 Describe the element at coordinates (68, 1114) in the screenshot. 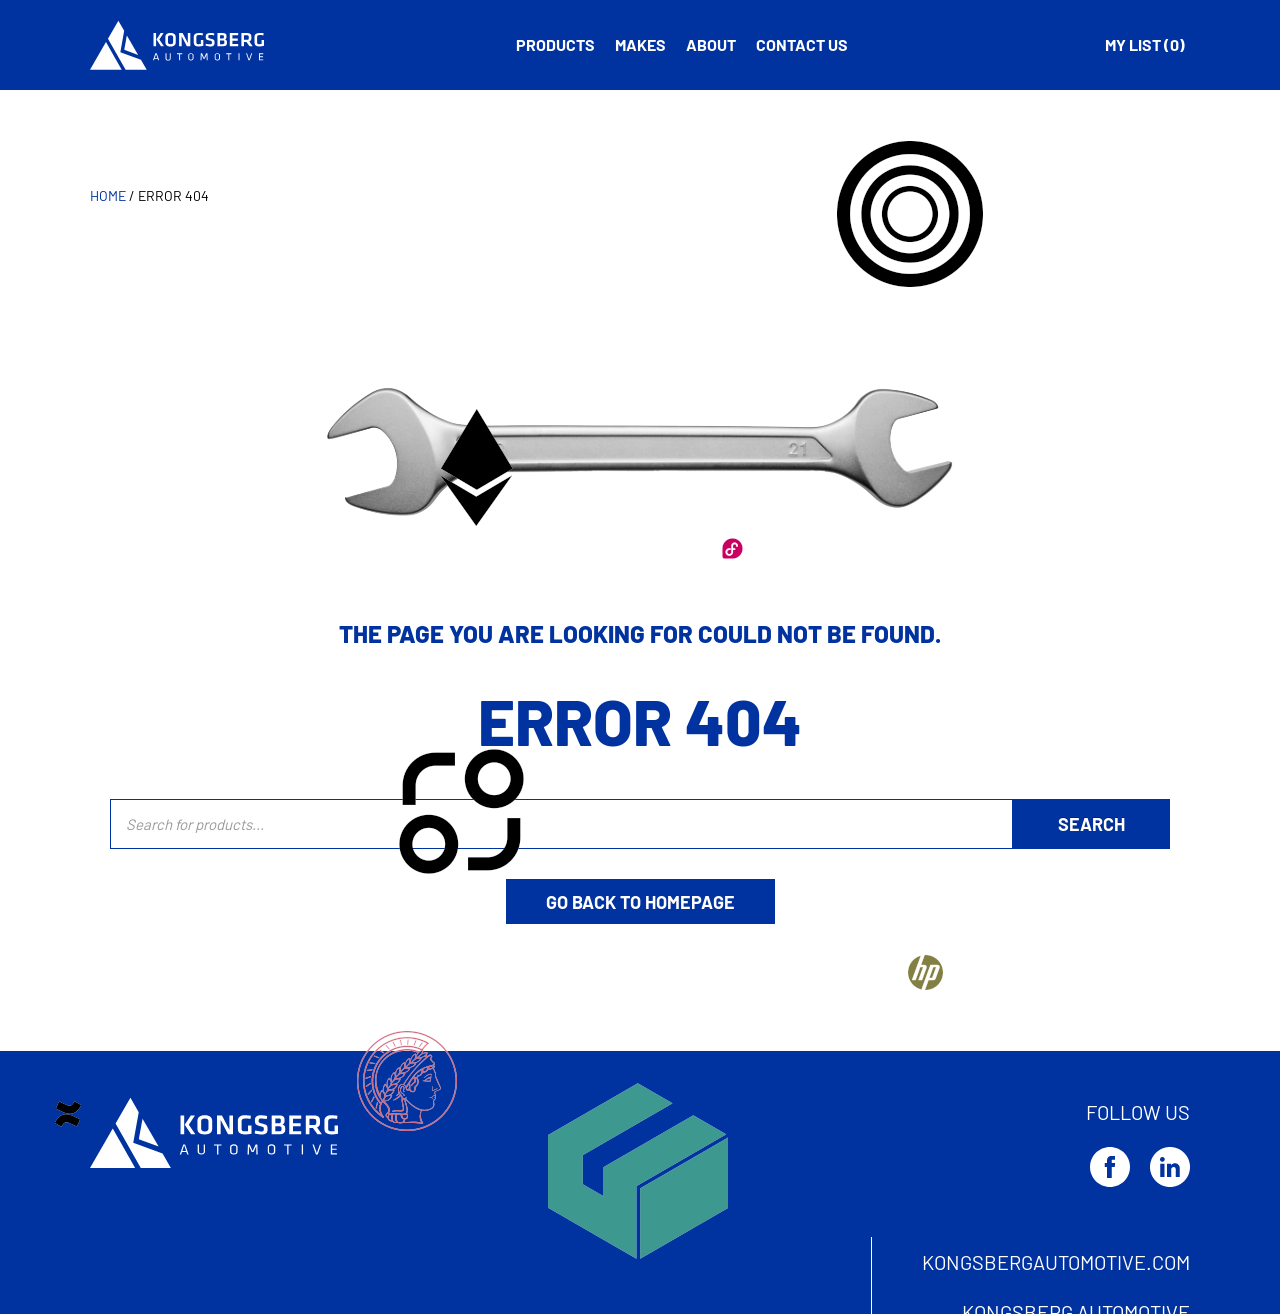

I see `open Confluence workspace` at that location.